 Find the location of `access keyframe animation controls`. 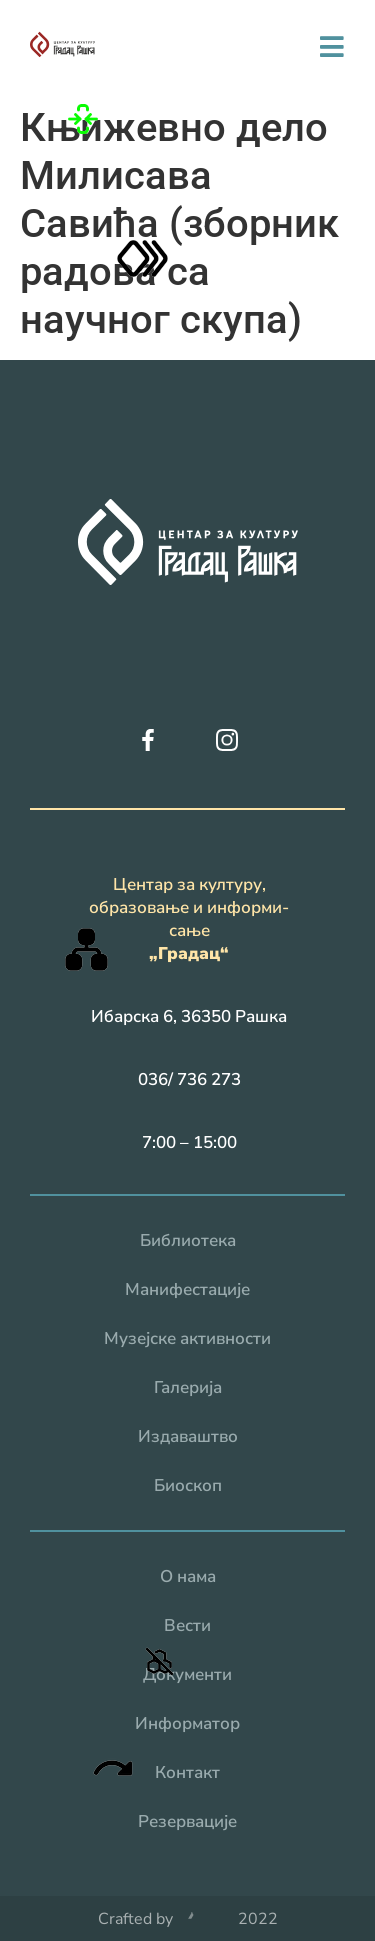

access keyframe animation controls is located at coordinates (142, 258).